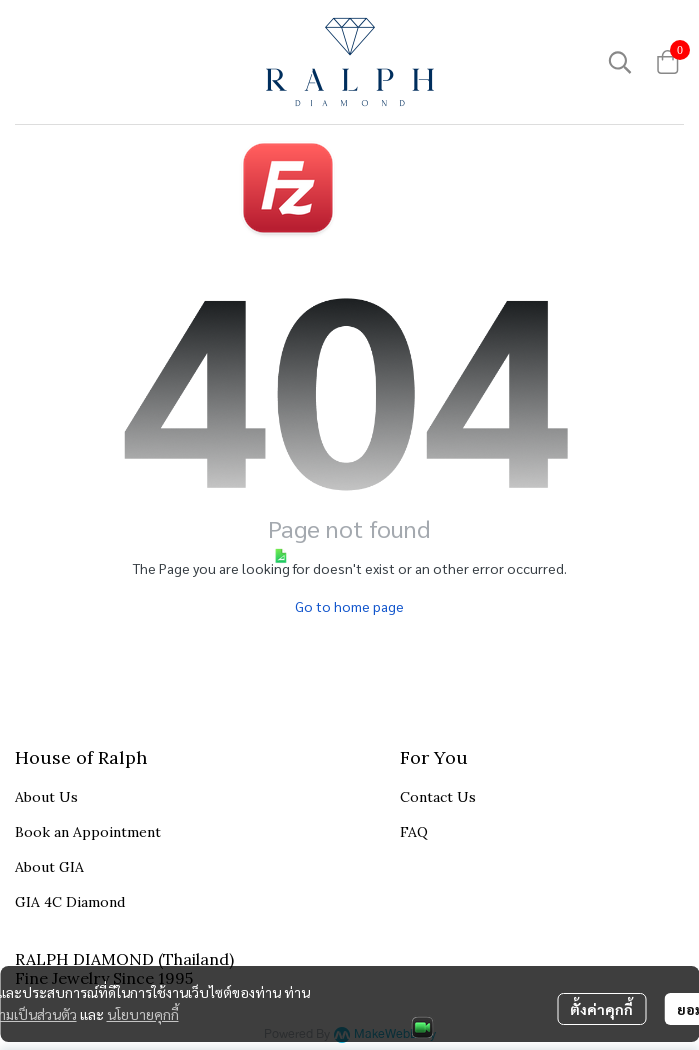  I want to click on open facetime app, so click(422, 1027).